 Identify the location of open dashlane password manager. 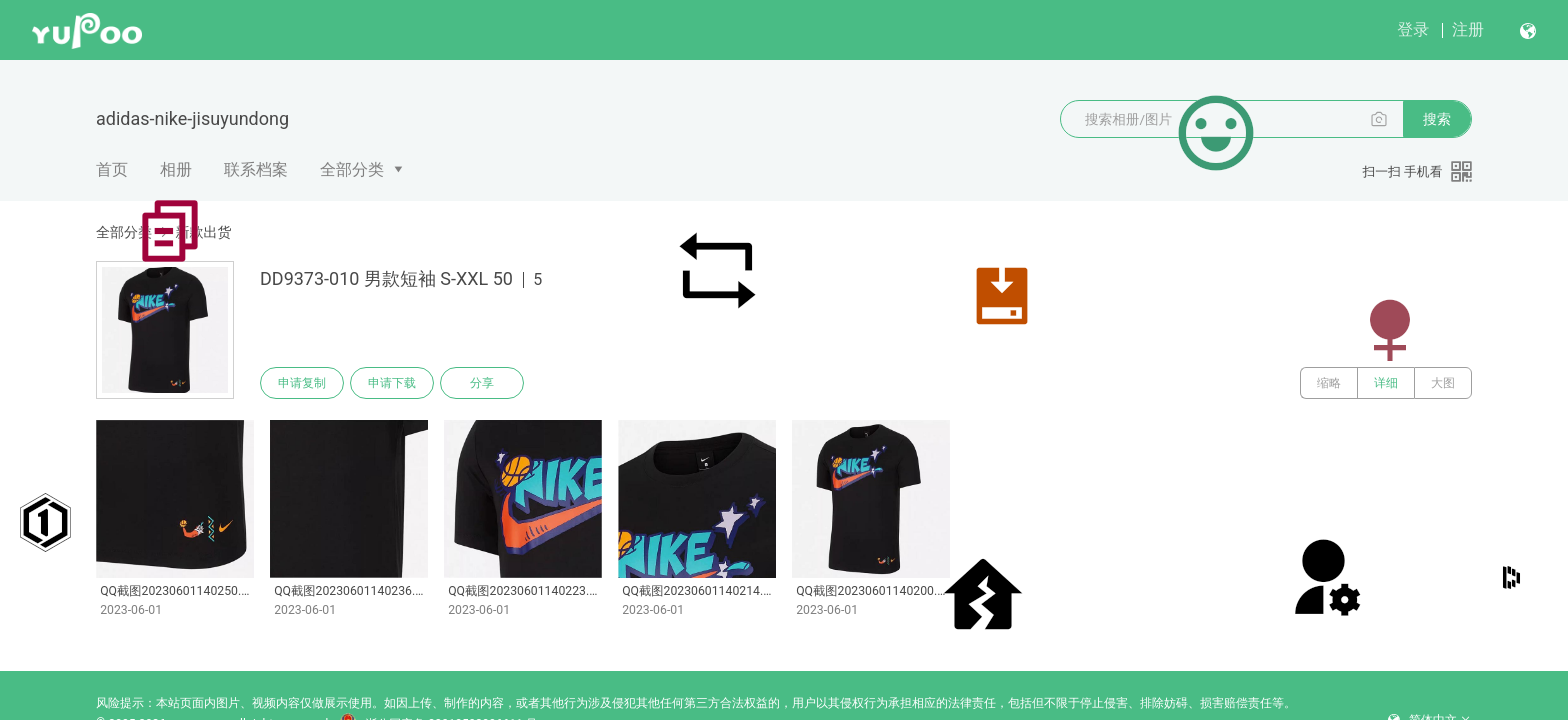
(1511, 577).